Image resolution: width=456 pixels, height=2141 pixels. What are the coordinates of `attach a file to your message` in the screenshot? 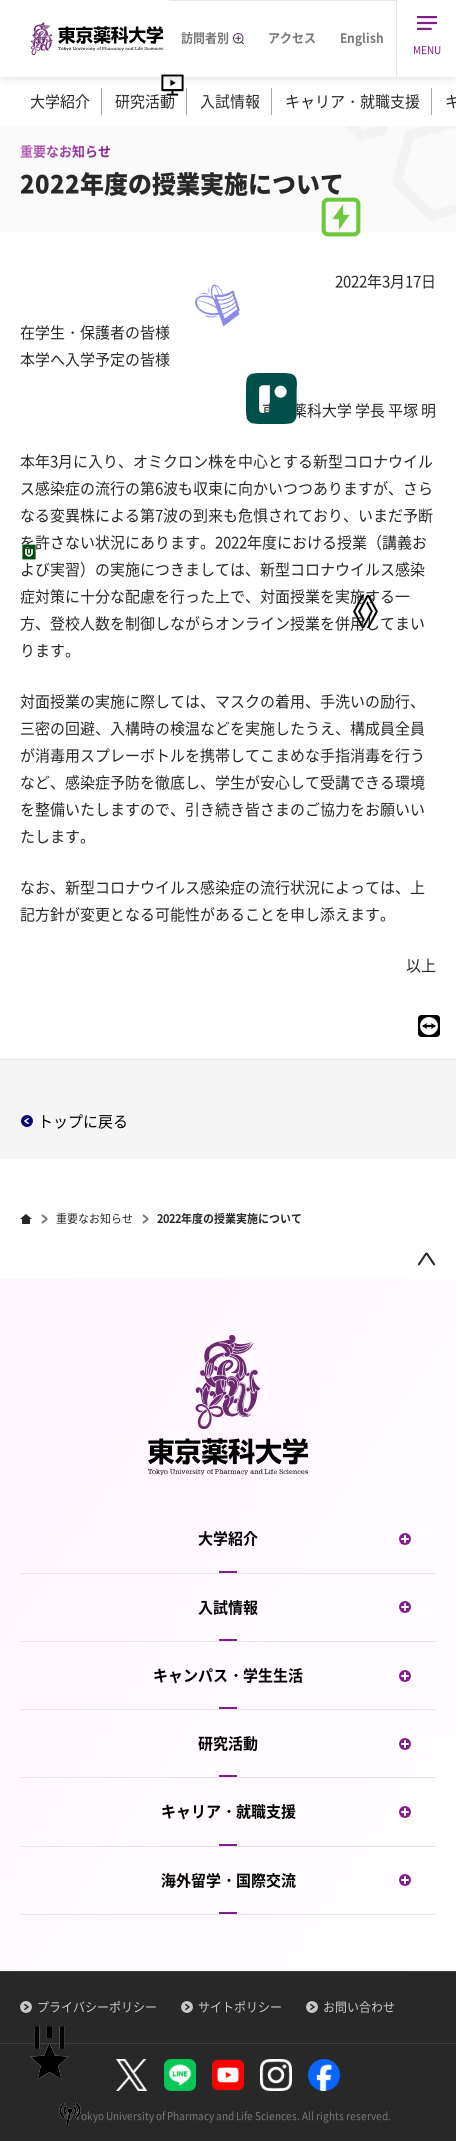 It's located at (29, 552).